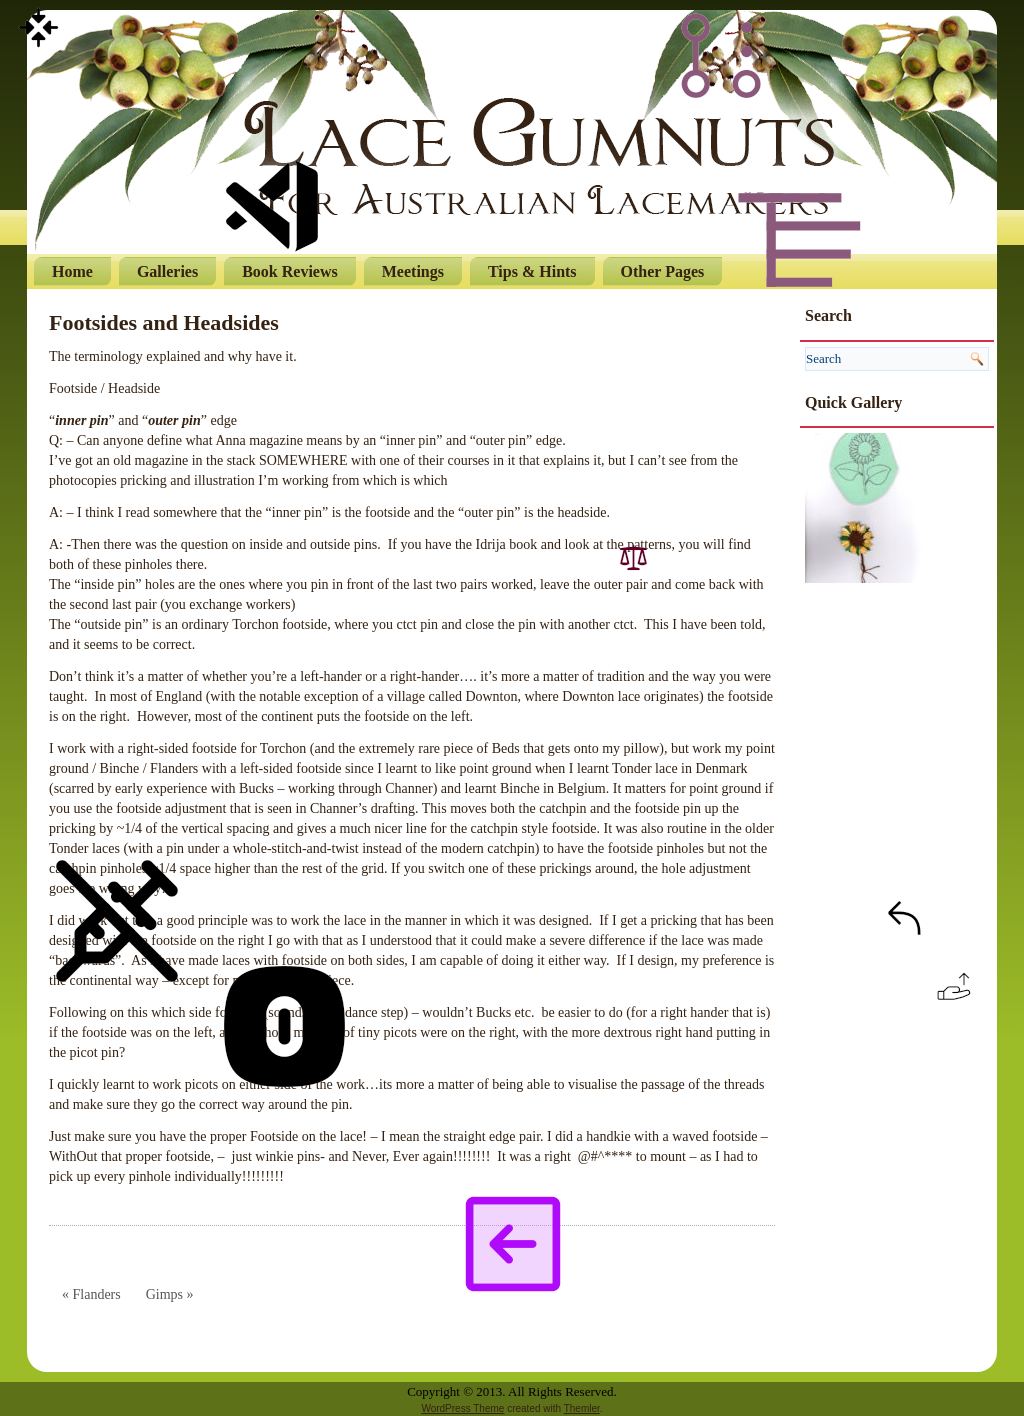 Image resolution: width=1024 pixels, height=1416 pixels. Describe the element at coordinates (955, 988) in the screenshot. I see `upload or share content manually` at that location.